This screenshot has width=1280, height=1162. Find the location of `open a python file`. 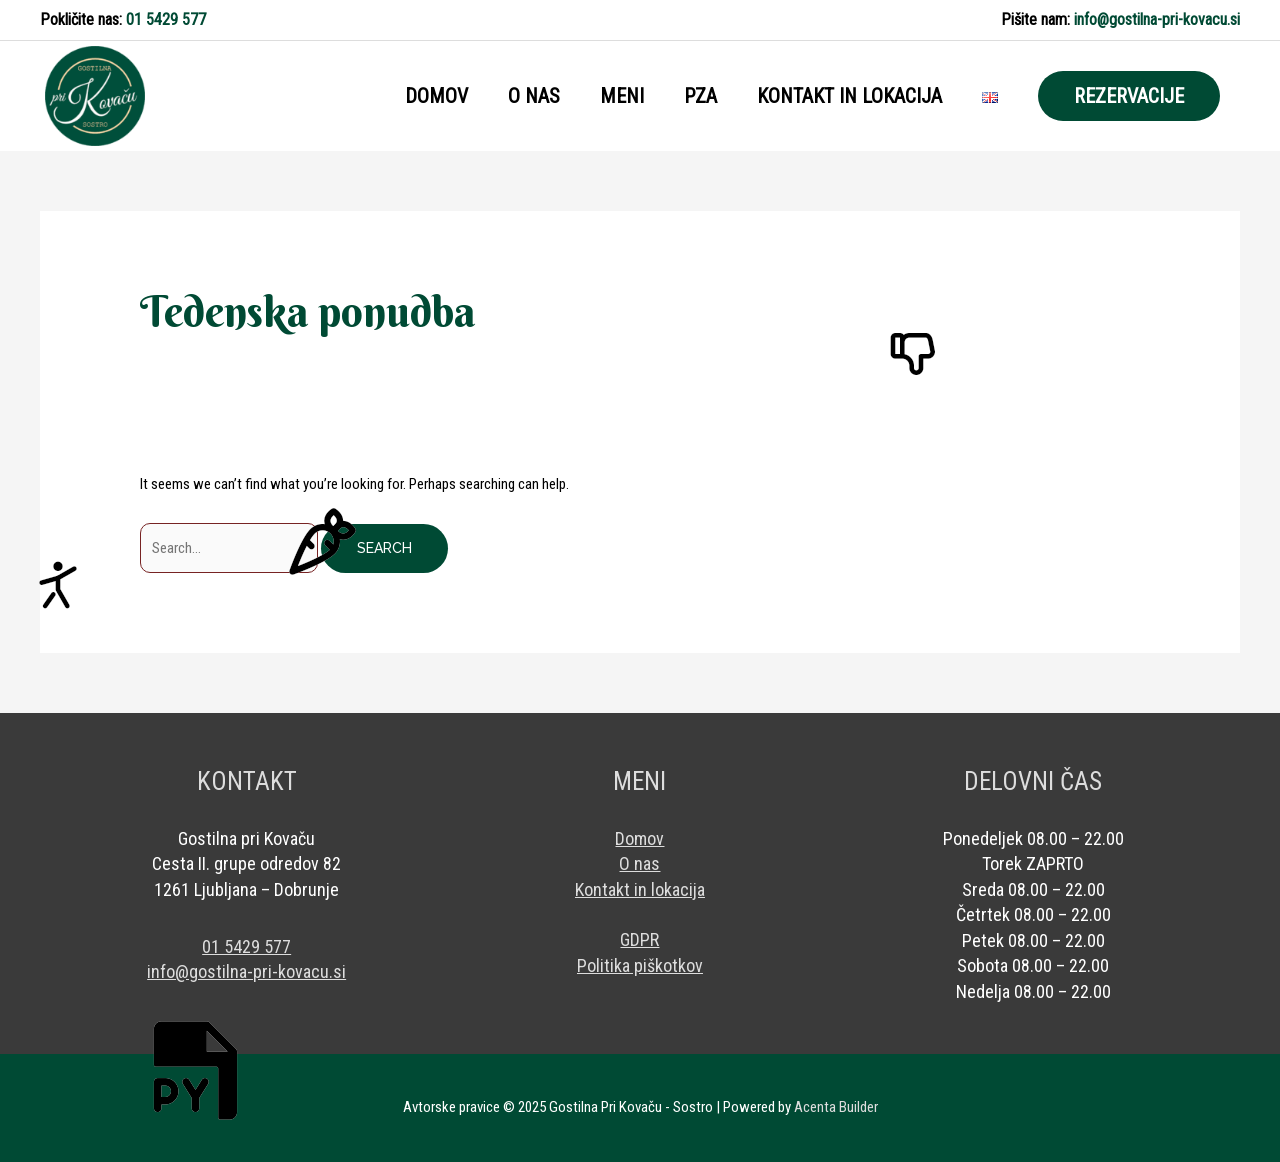

open a python file is located at coordinates (195, 1070).